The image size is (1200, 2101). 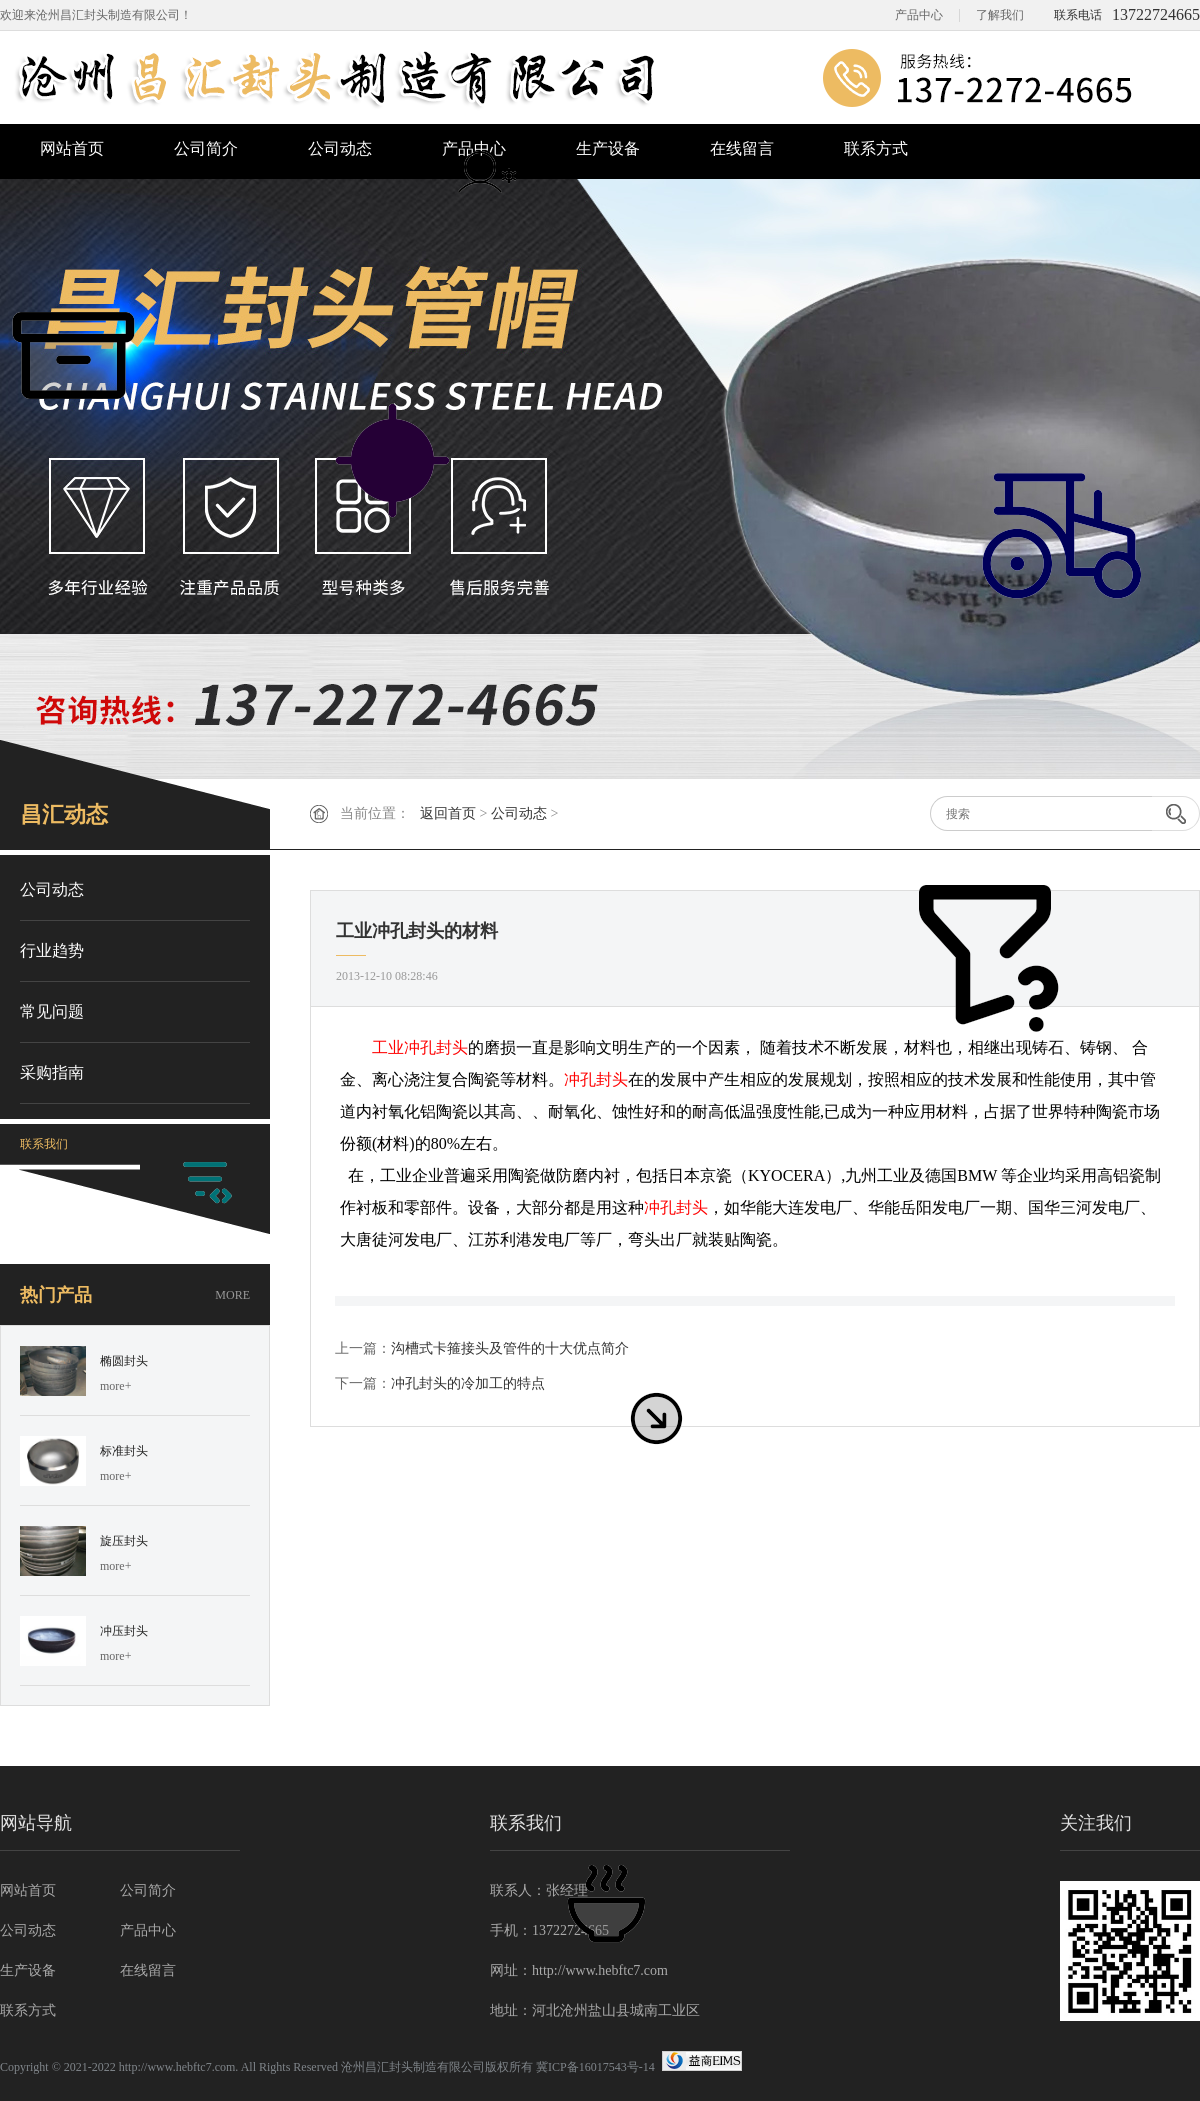 I want to click on access farming or agricultural features, so click(x=1059, y=533).